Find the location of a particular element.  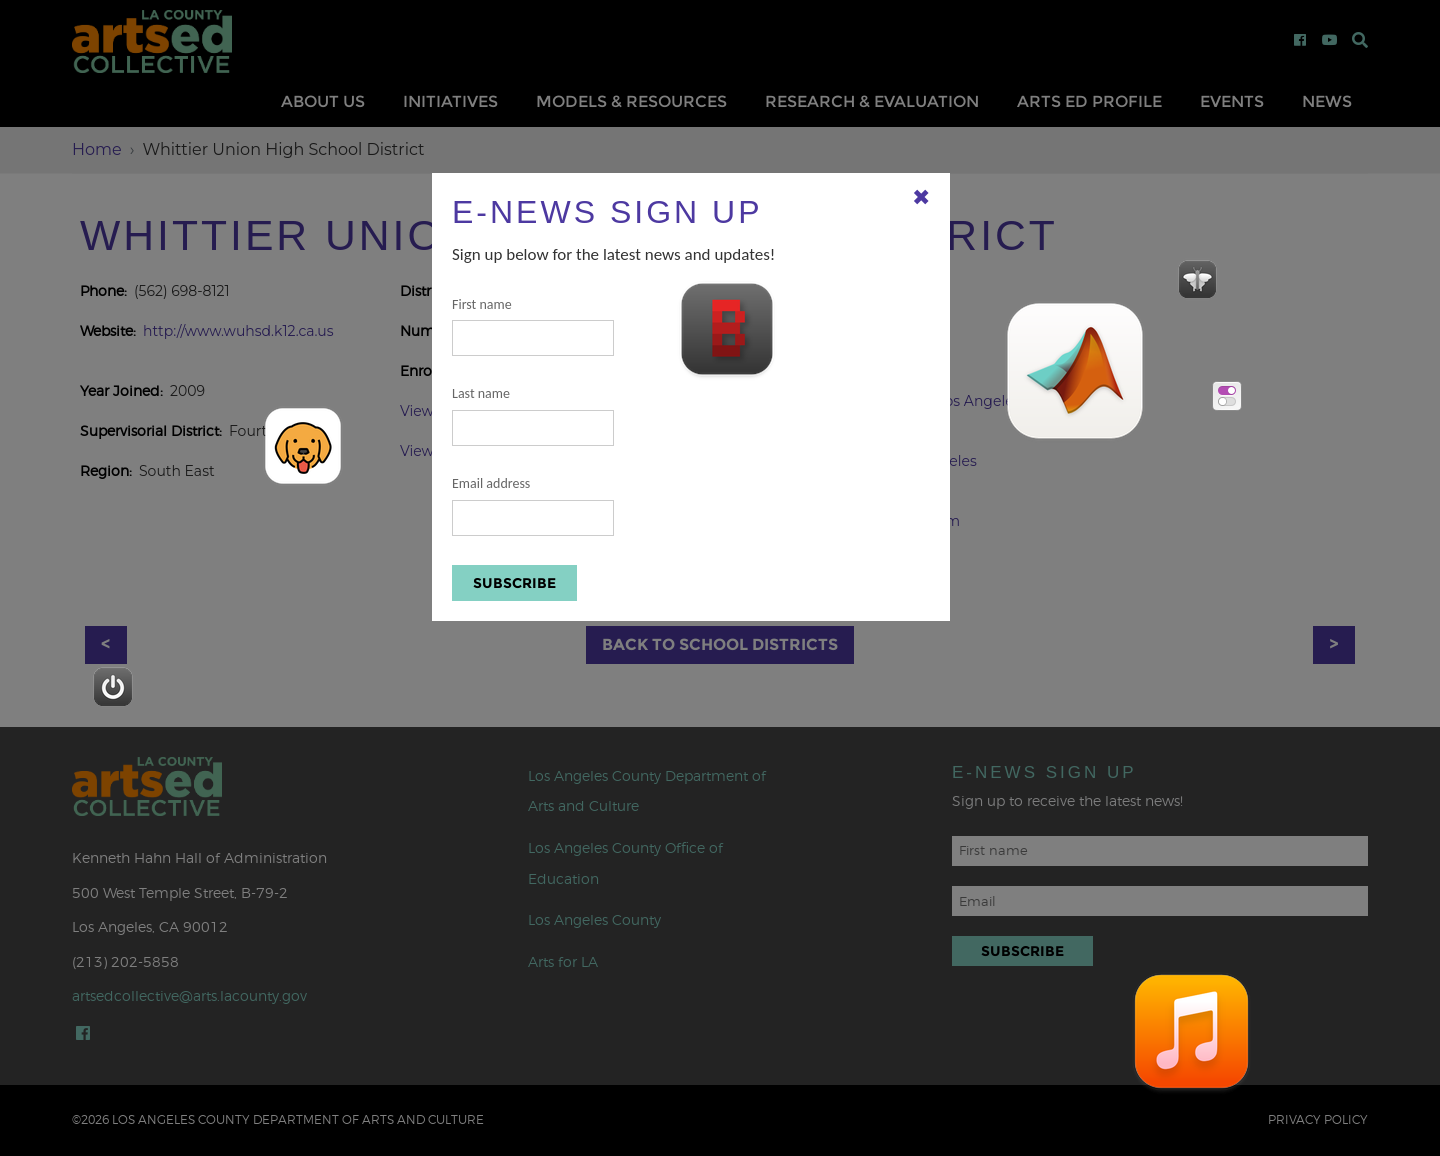

open gnome tweaks settings is located at coordinates (1227, 396).